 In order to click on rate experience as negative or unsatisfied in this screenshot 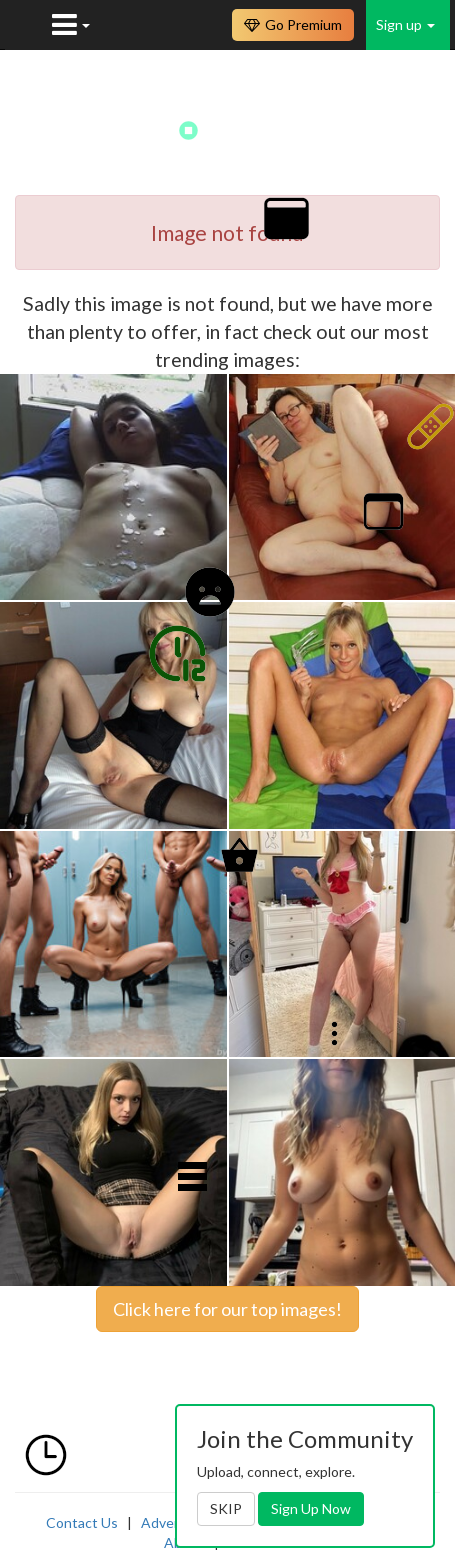, I will do `click(210, 592)`.